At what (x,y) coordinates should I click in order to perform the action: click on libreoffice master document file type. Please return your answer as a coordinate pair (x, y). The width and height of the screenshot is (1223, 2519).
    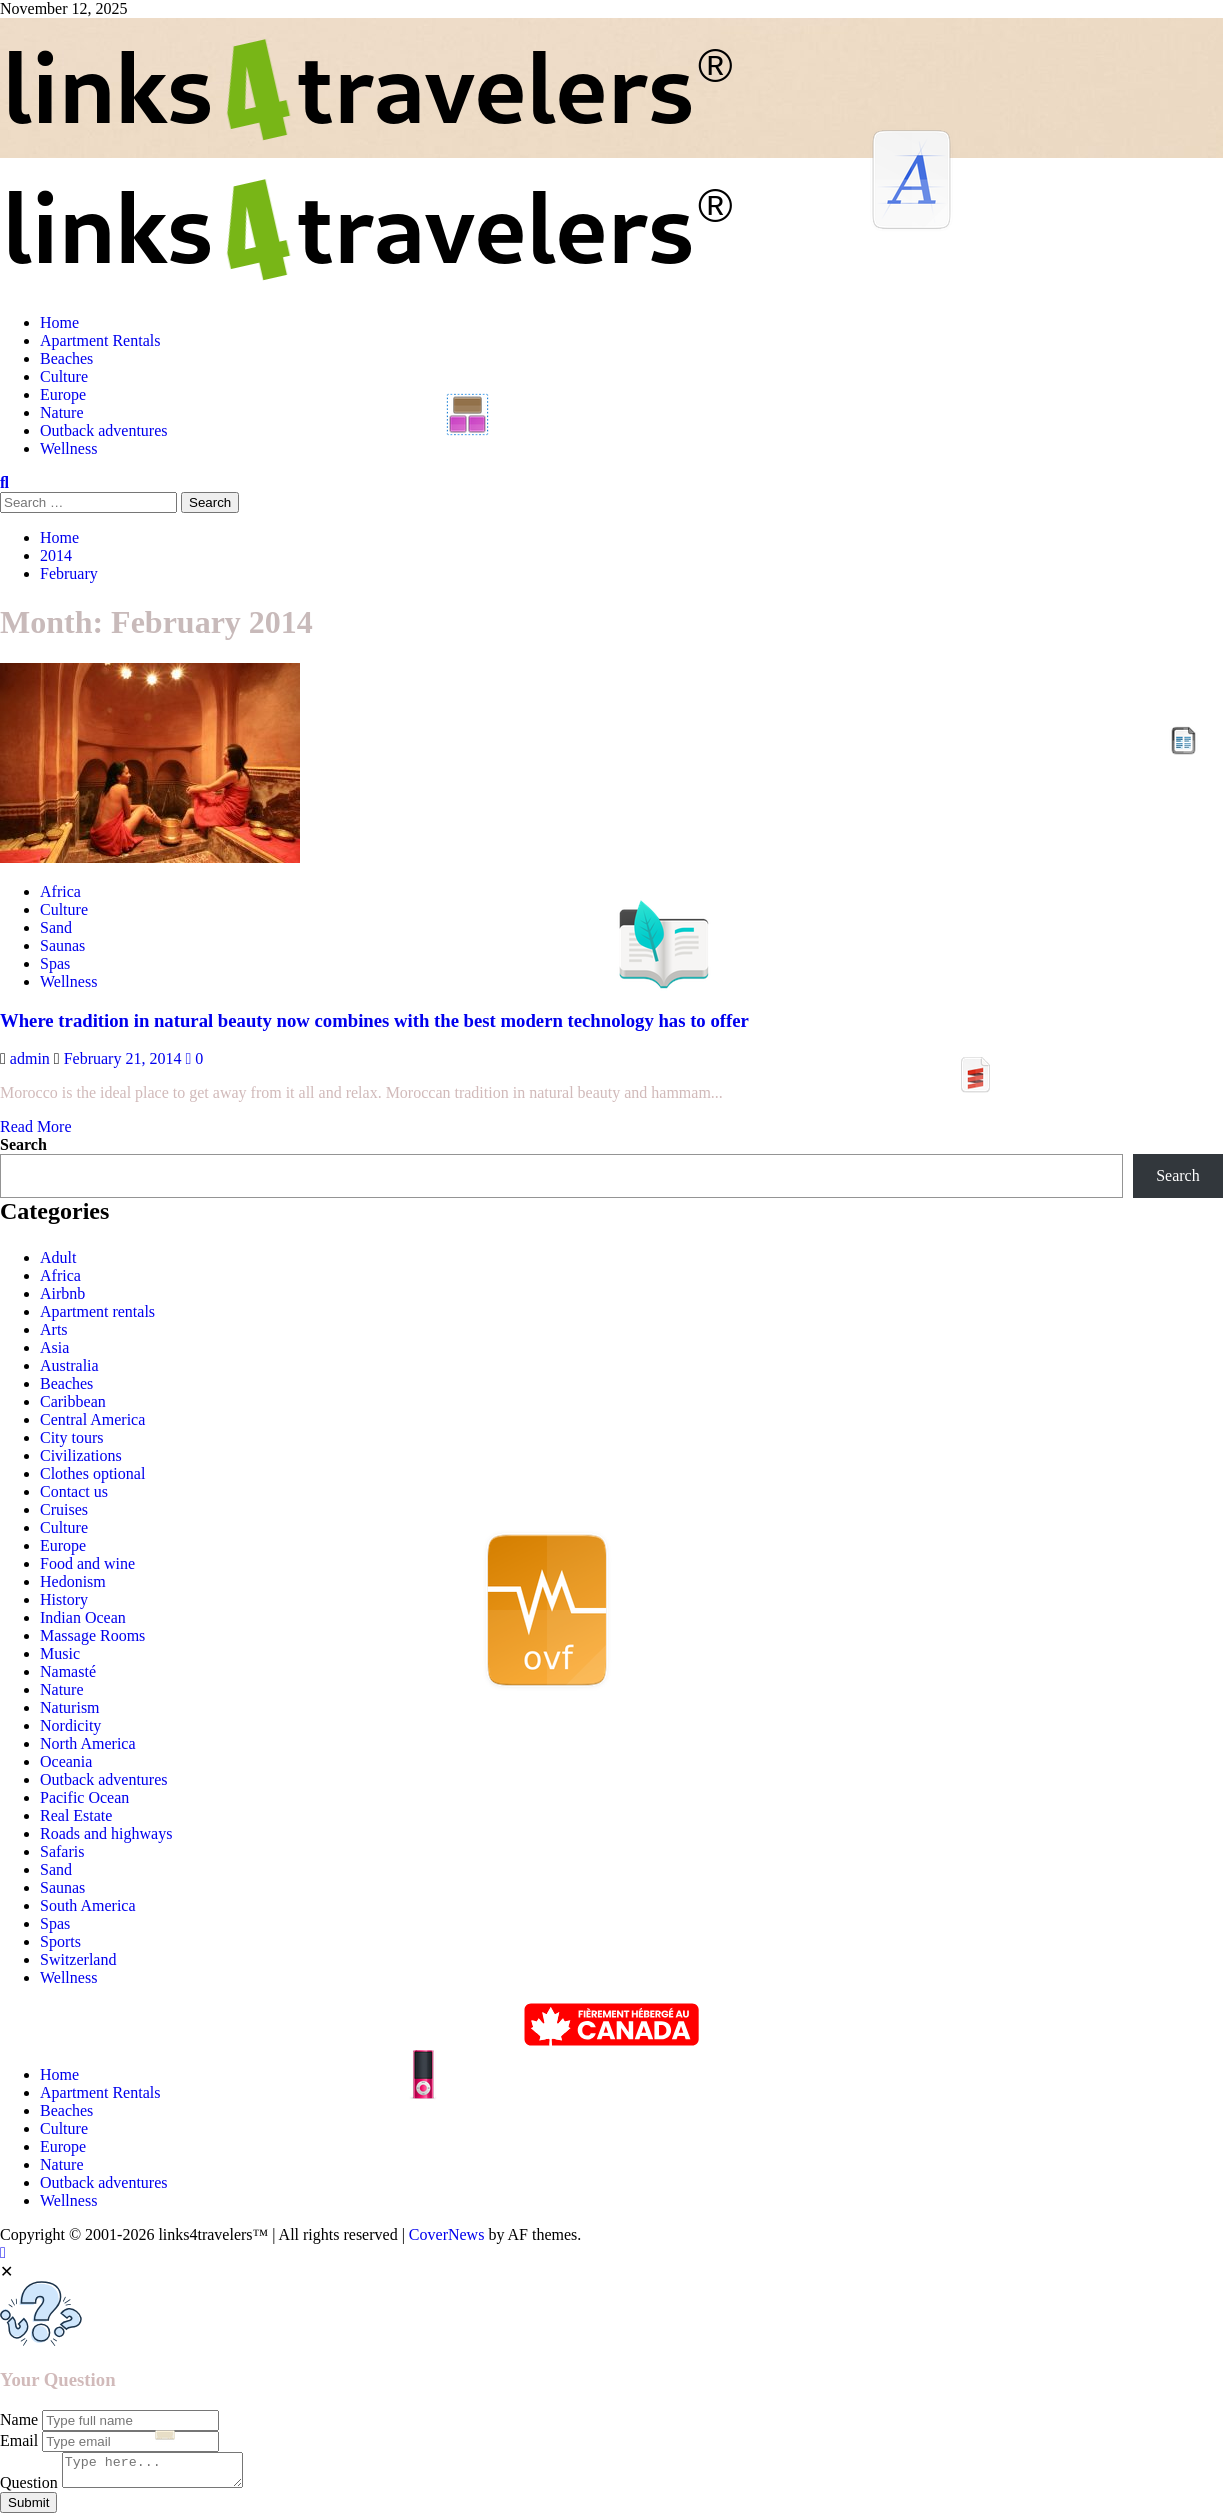
    Looking at the image, I should click on (1183, 740).